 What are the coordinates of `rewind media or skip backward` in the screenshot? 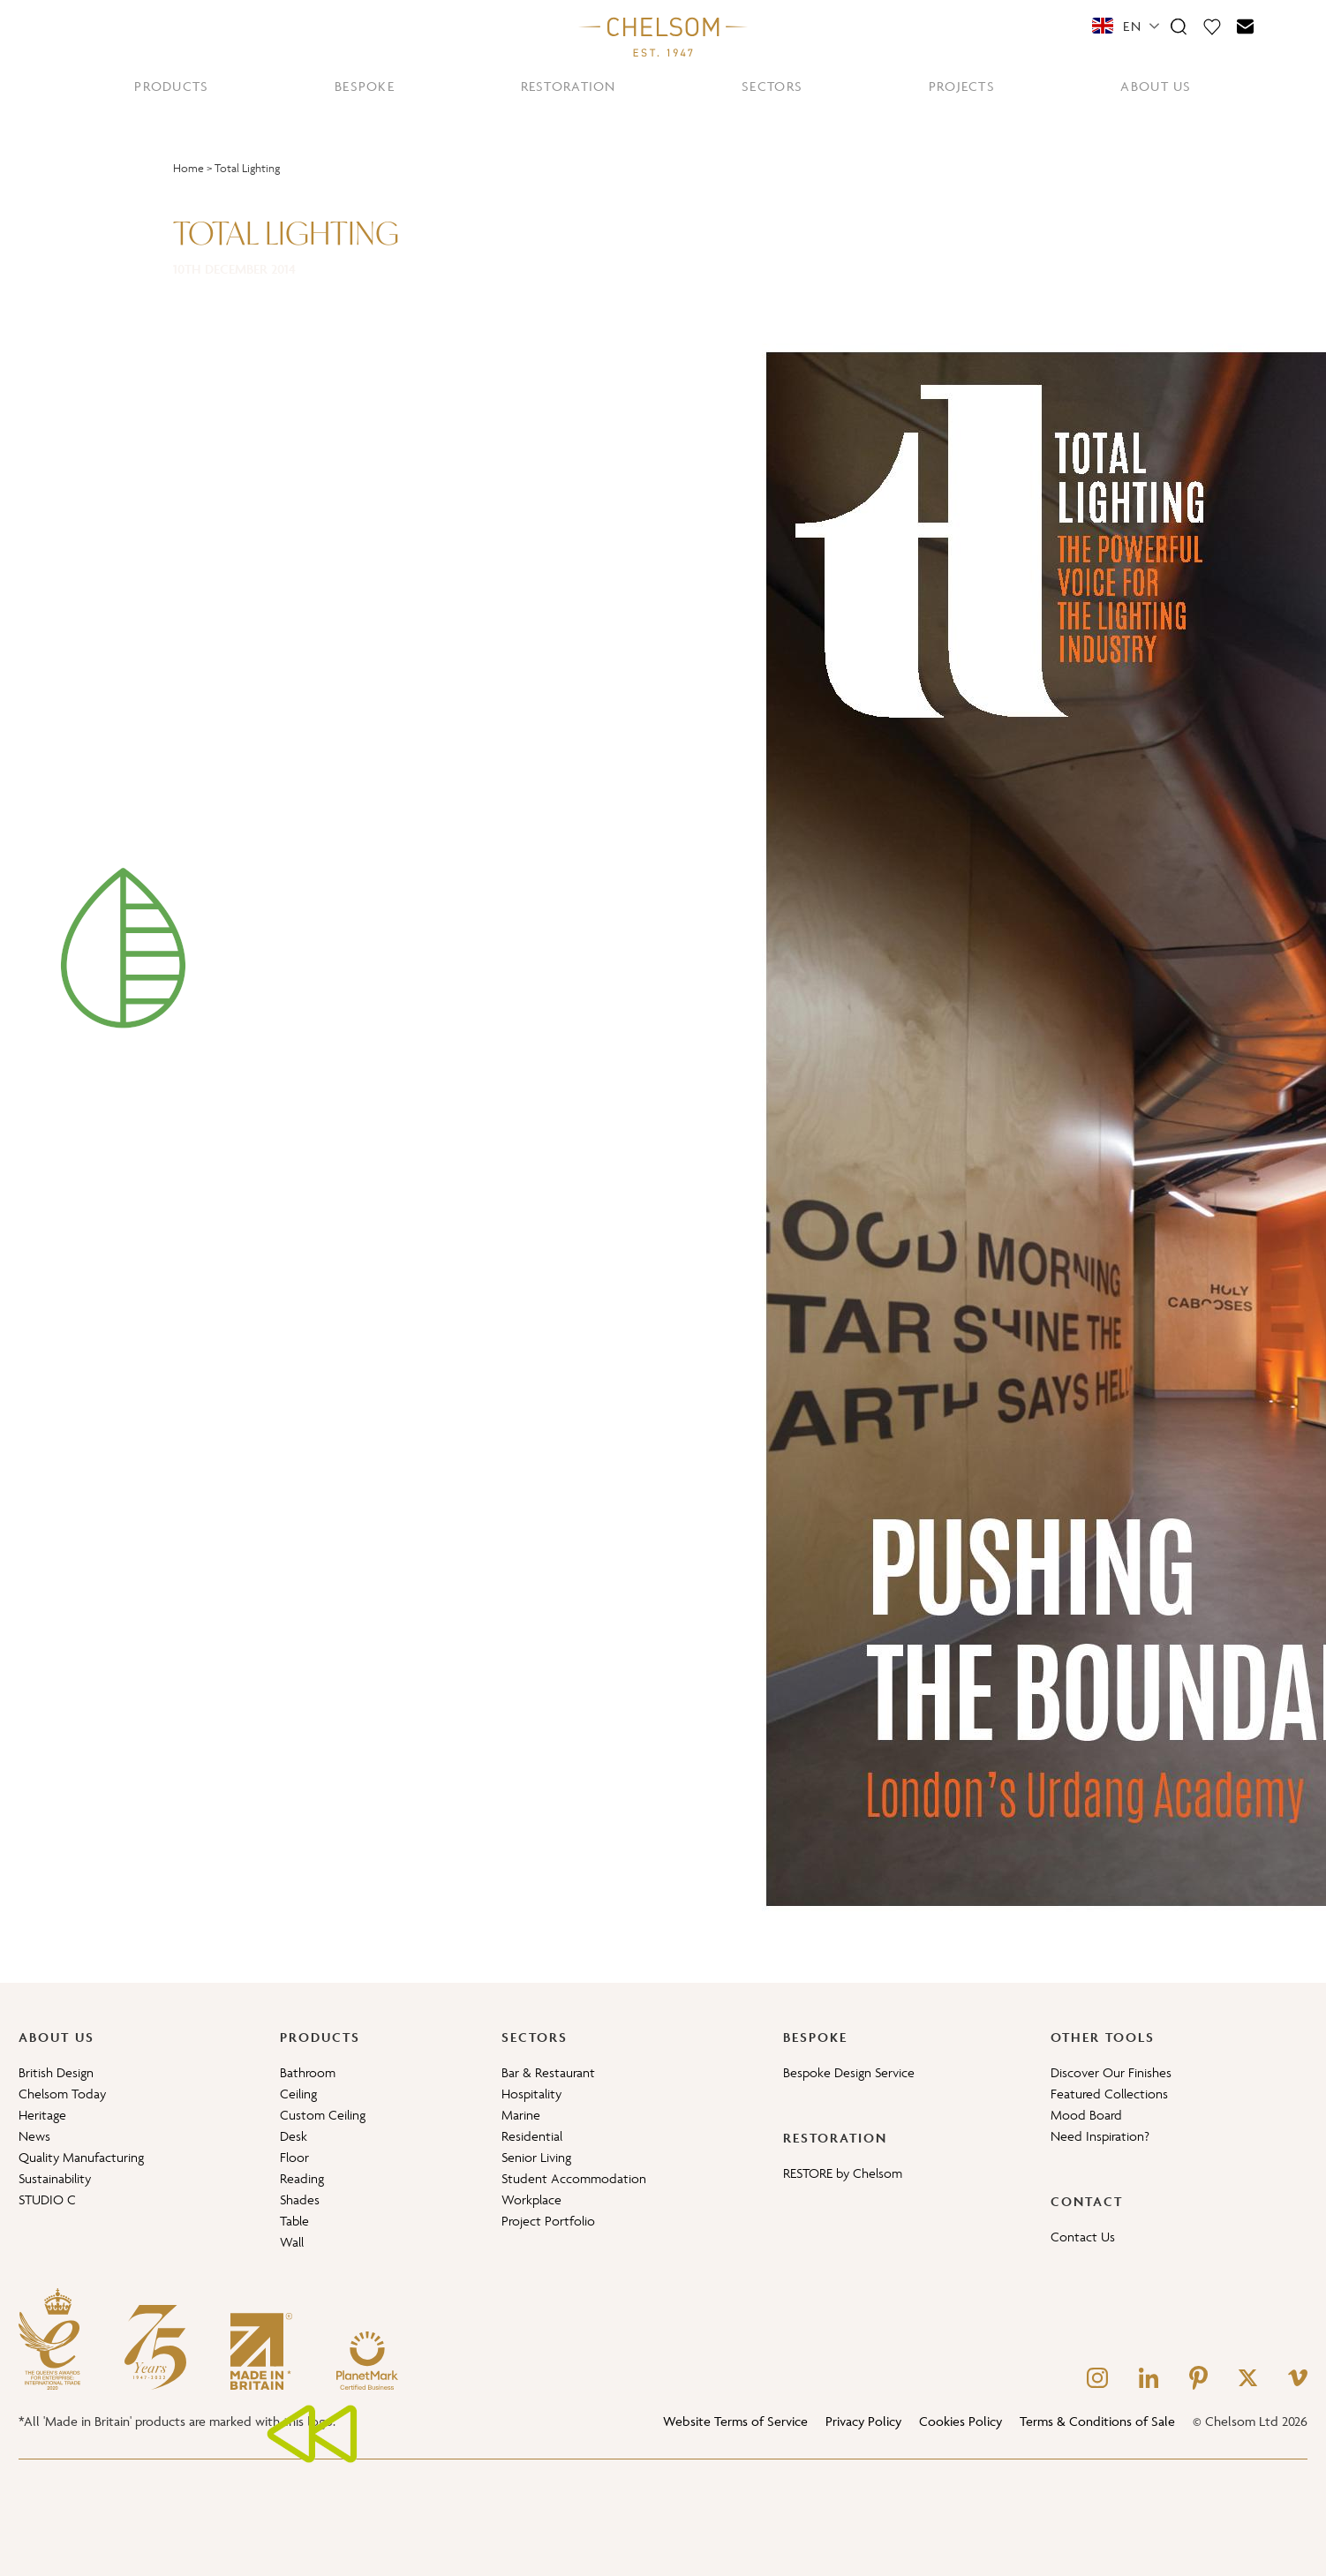 It's located at (315, 2434).